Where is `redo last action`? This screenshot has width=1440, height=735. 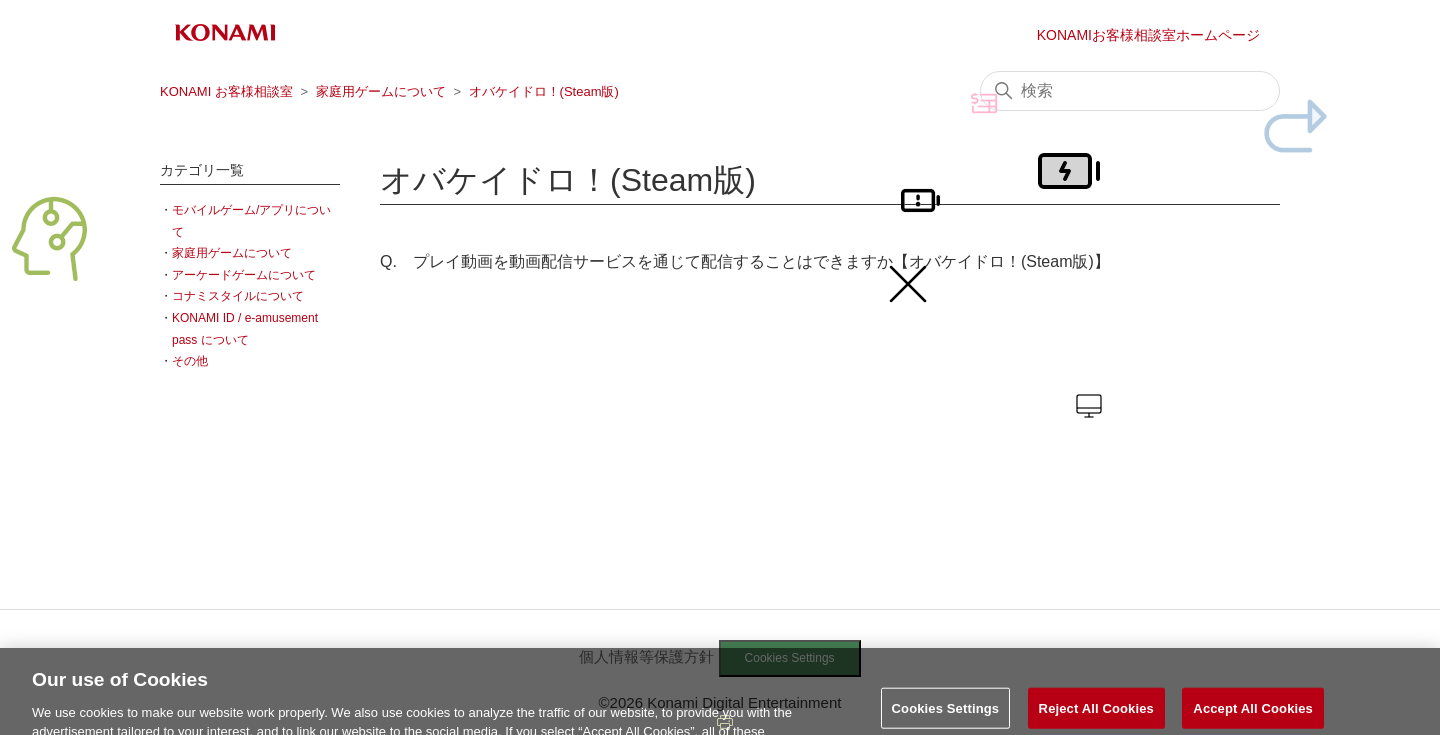
redo last action is located at coordinates (1295, 128).